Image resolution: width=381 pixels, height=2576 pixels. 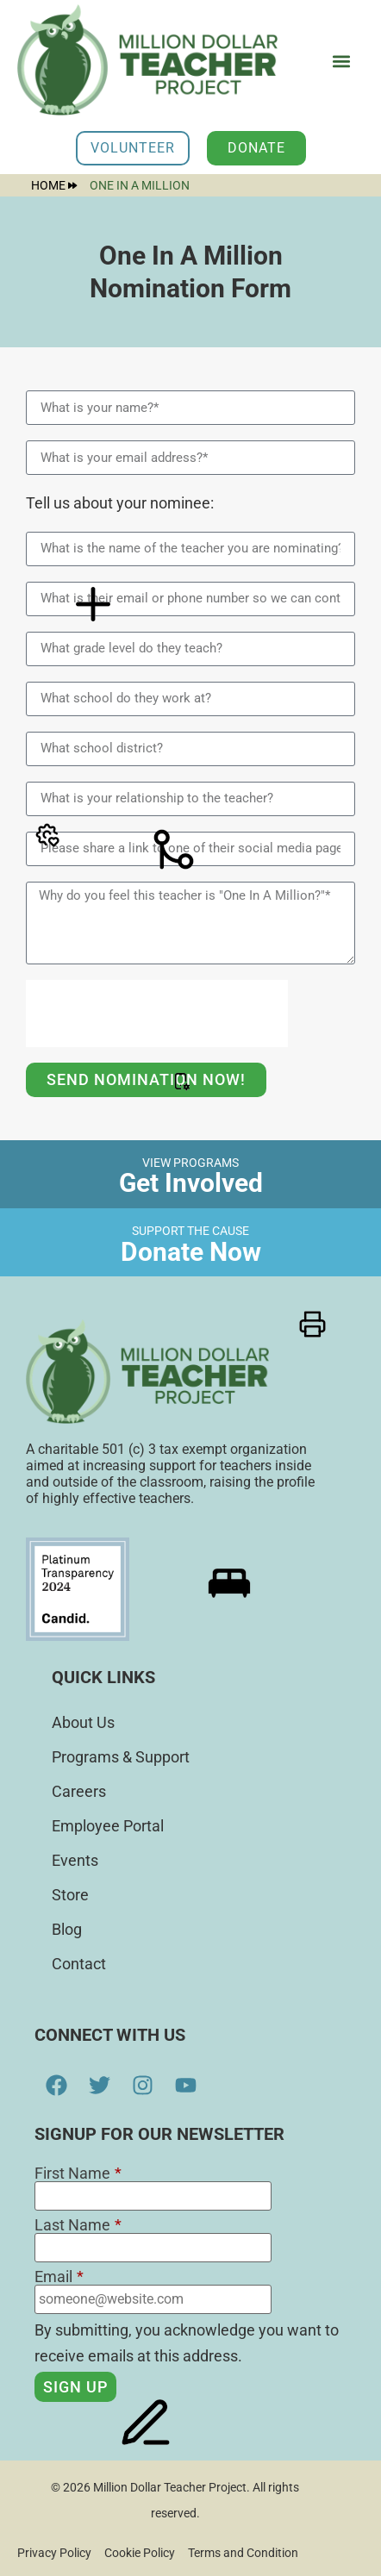 What do you see at coordinates (180, 1081) in the screenshot?
I see `access mobile device settings` at bounding box center [180, 1081].